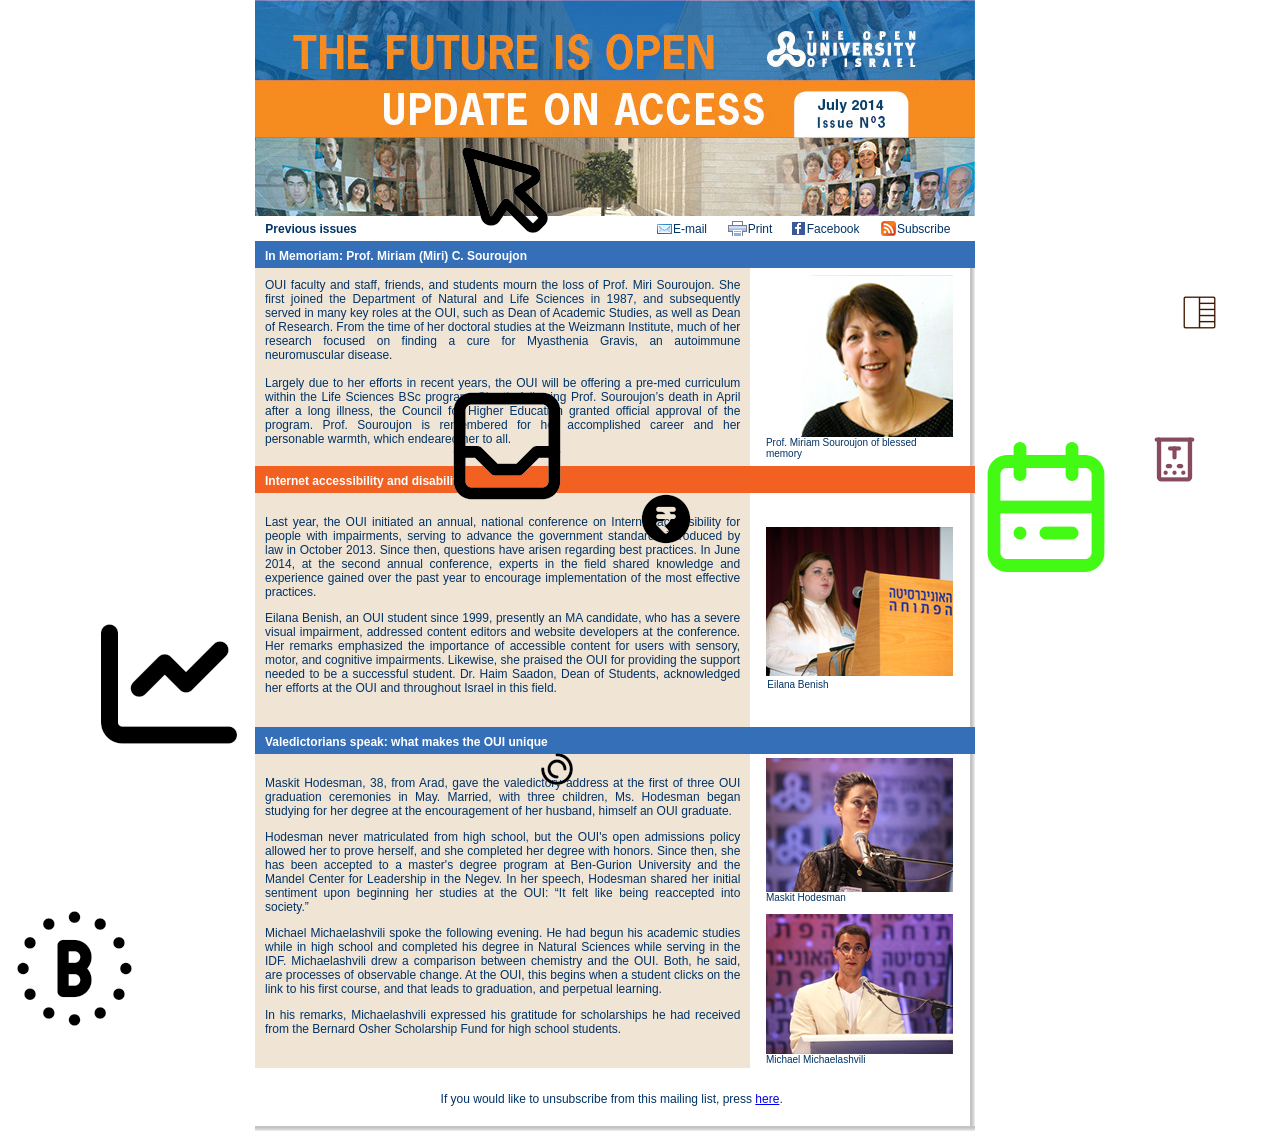  What do you see at coordinates (169, 684) in the screenshot?
I see `view analytics or performance data` at bounding box center [169, 684].